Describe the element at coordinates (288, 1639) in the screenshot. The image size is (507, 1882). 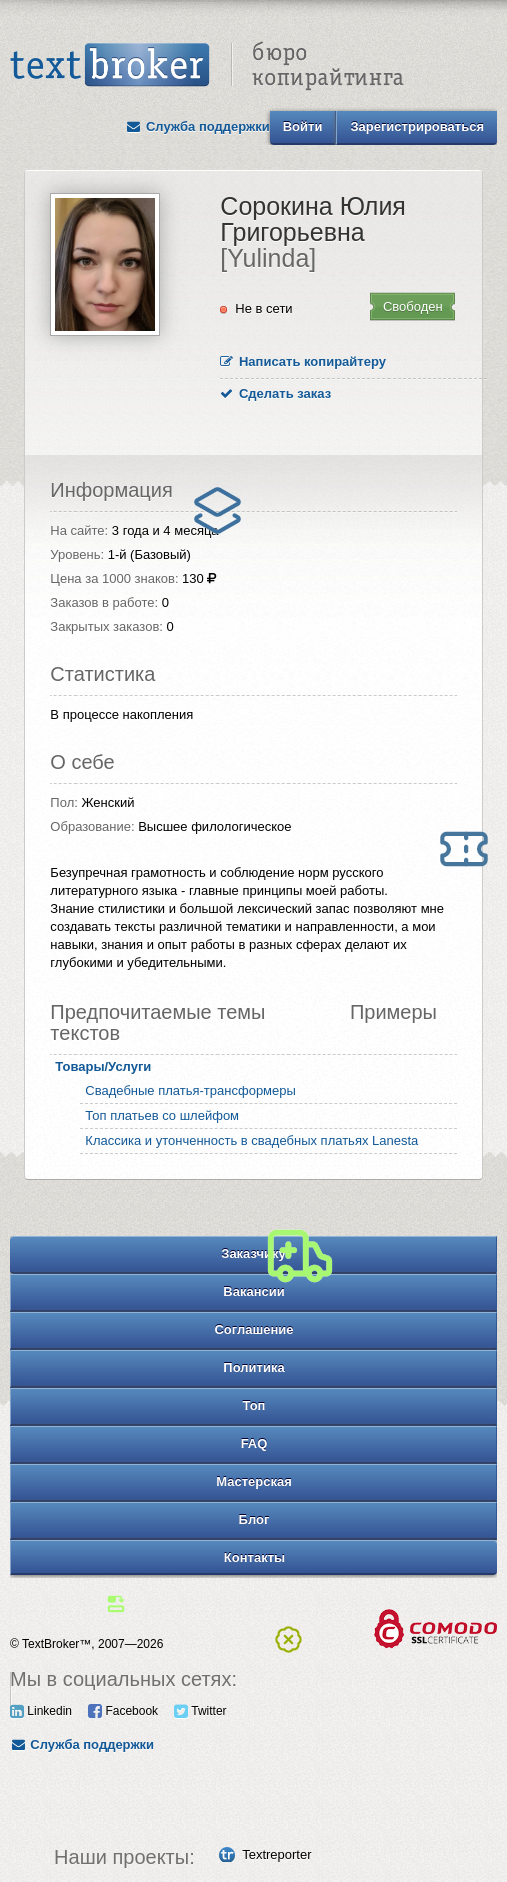
I see `remove or revoke a badge` at that location.